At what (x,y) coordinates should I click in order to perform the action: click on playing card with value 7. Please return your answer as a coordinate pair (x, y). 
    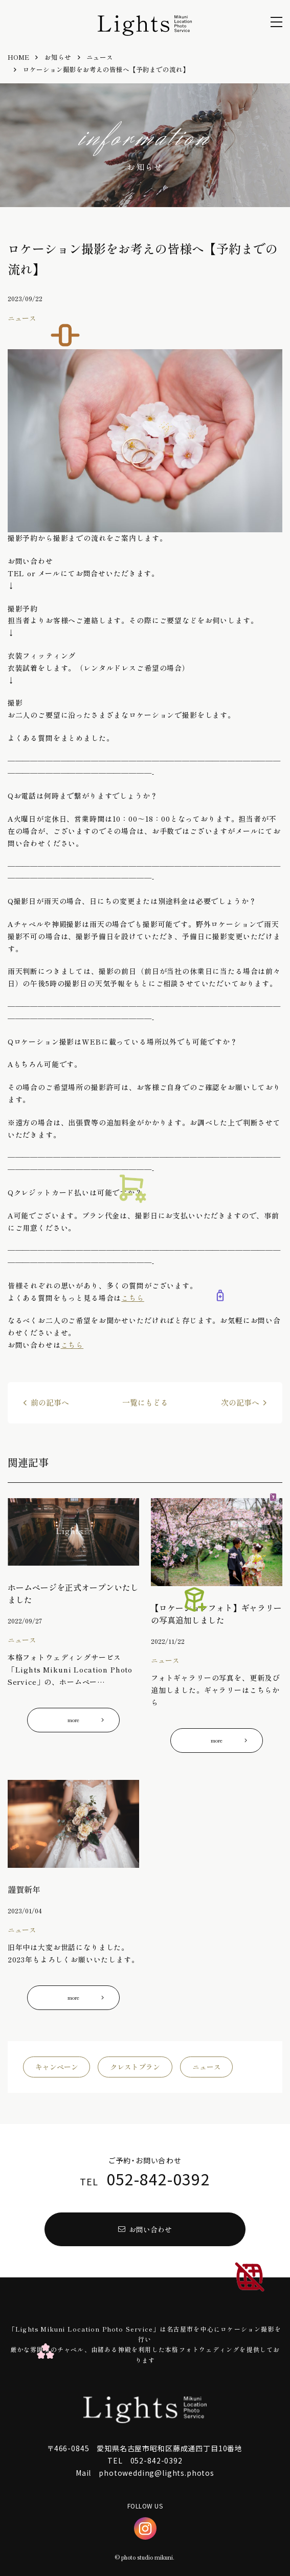
    Looking at the image, I should click on (273, 1497).